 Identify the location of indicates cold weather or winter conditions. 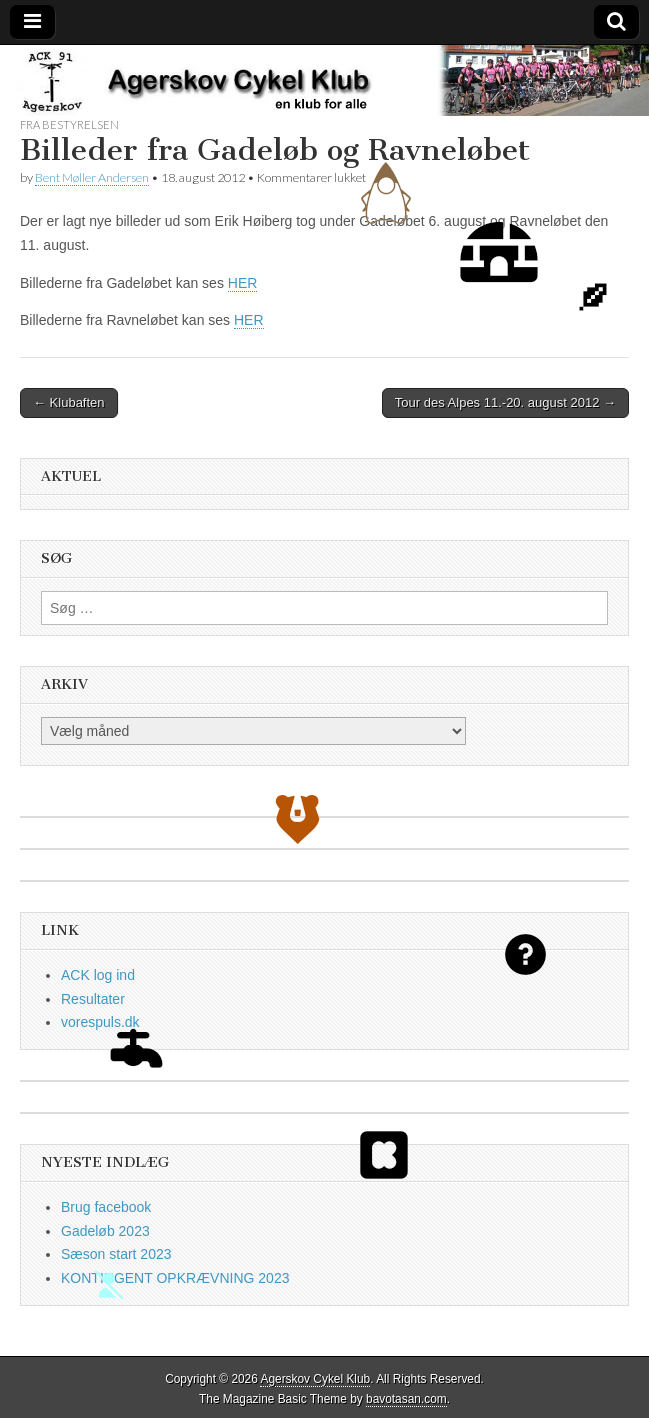
(499, 252).